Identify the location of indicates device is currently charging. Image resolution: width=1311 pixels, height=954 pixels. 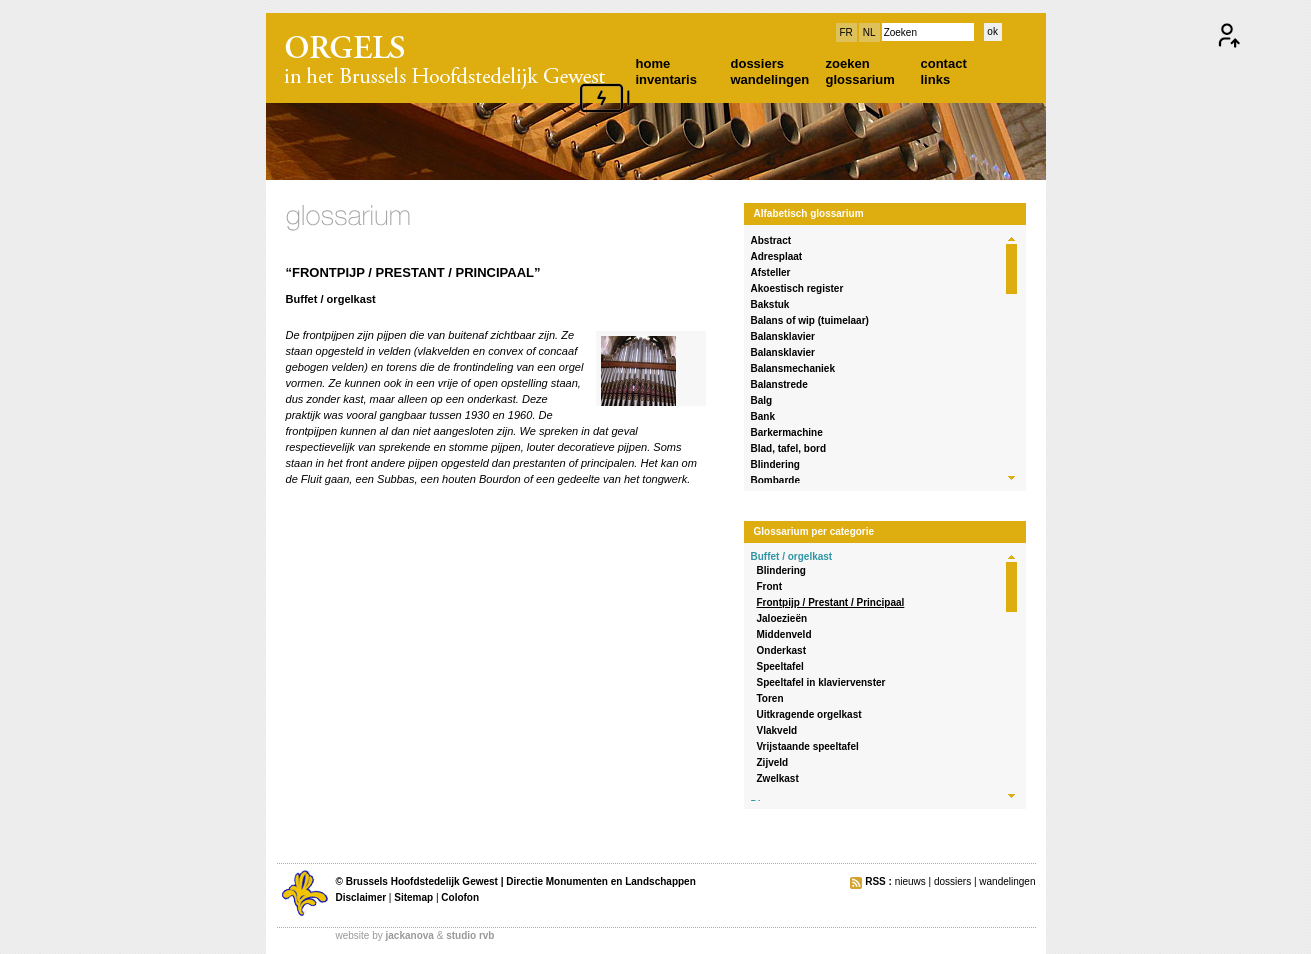
(604, 98).